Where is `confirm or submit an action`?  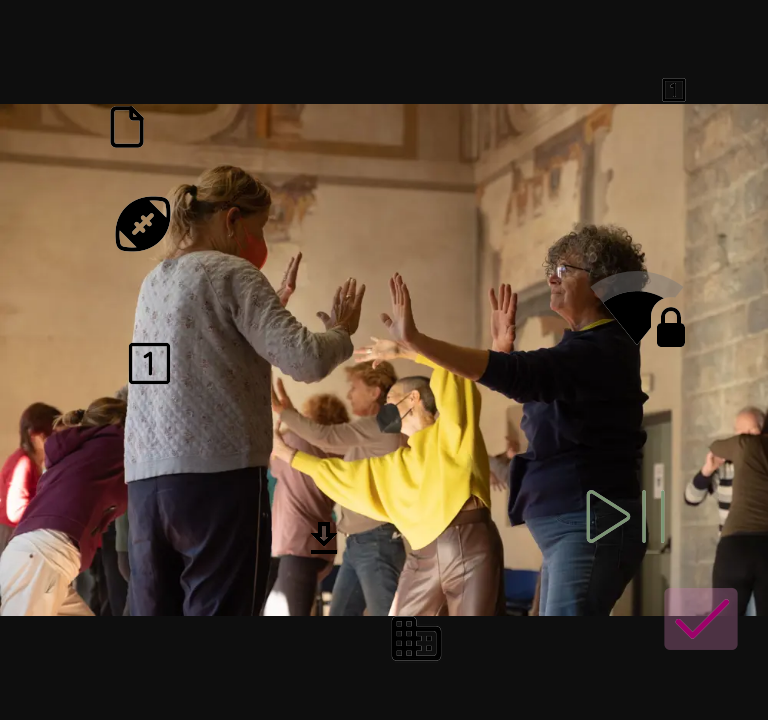 confirm or submit an action is located at coordinates (701, 619).